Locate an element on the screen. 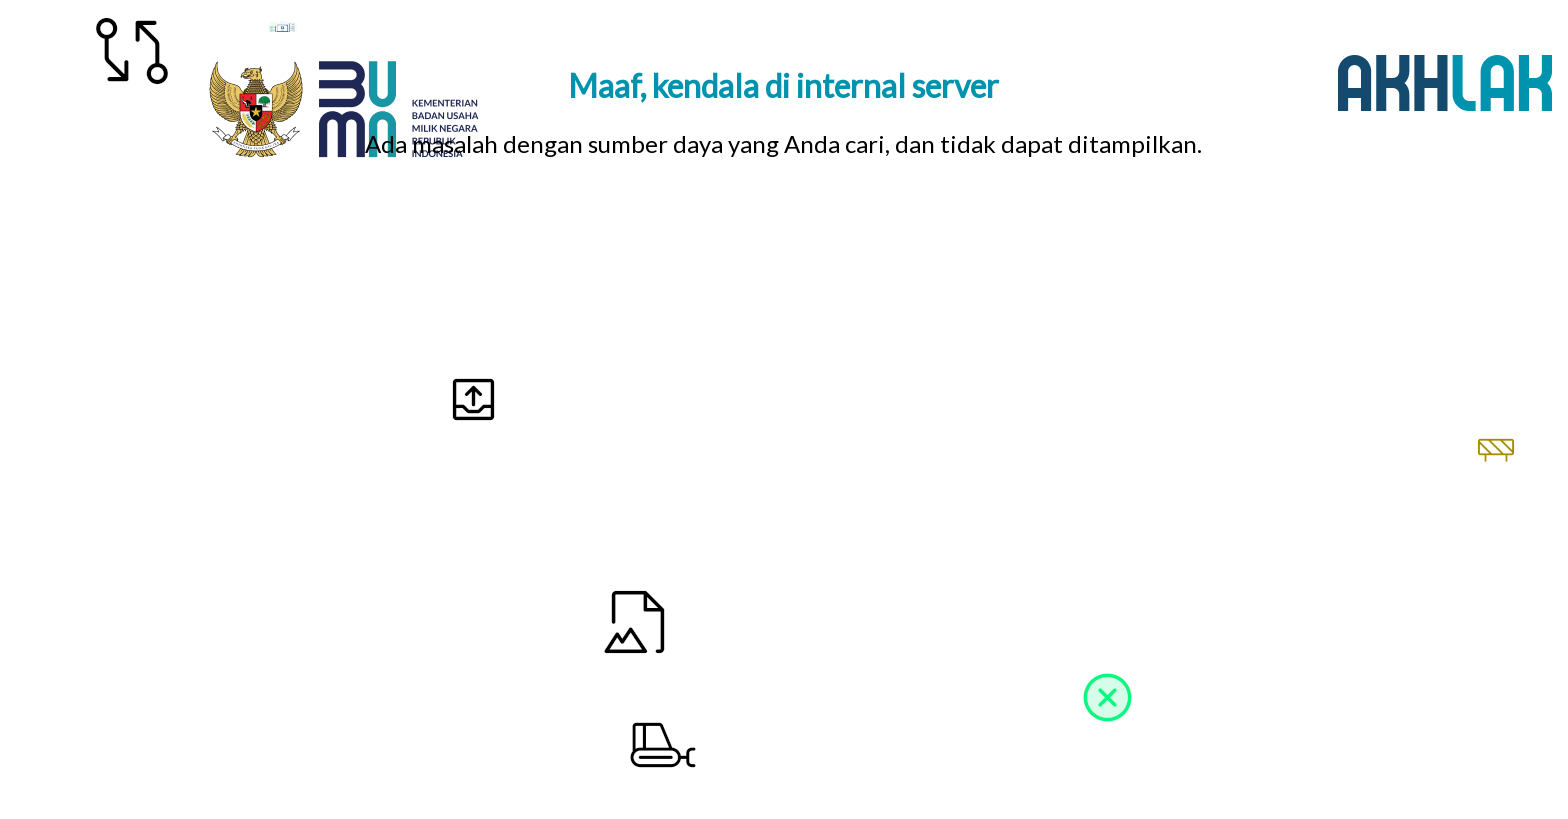 The image size is (1568, 819). indicates a blocked or restricted area is located at coordinates (1496, 449).